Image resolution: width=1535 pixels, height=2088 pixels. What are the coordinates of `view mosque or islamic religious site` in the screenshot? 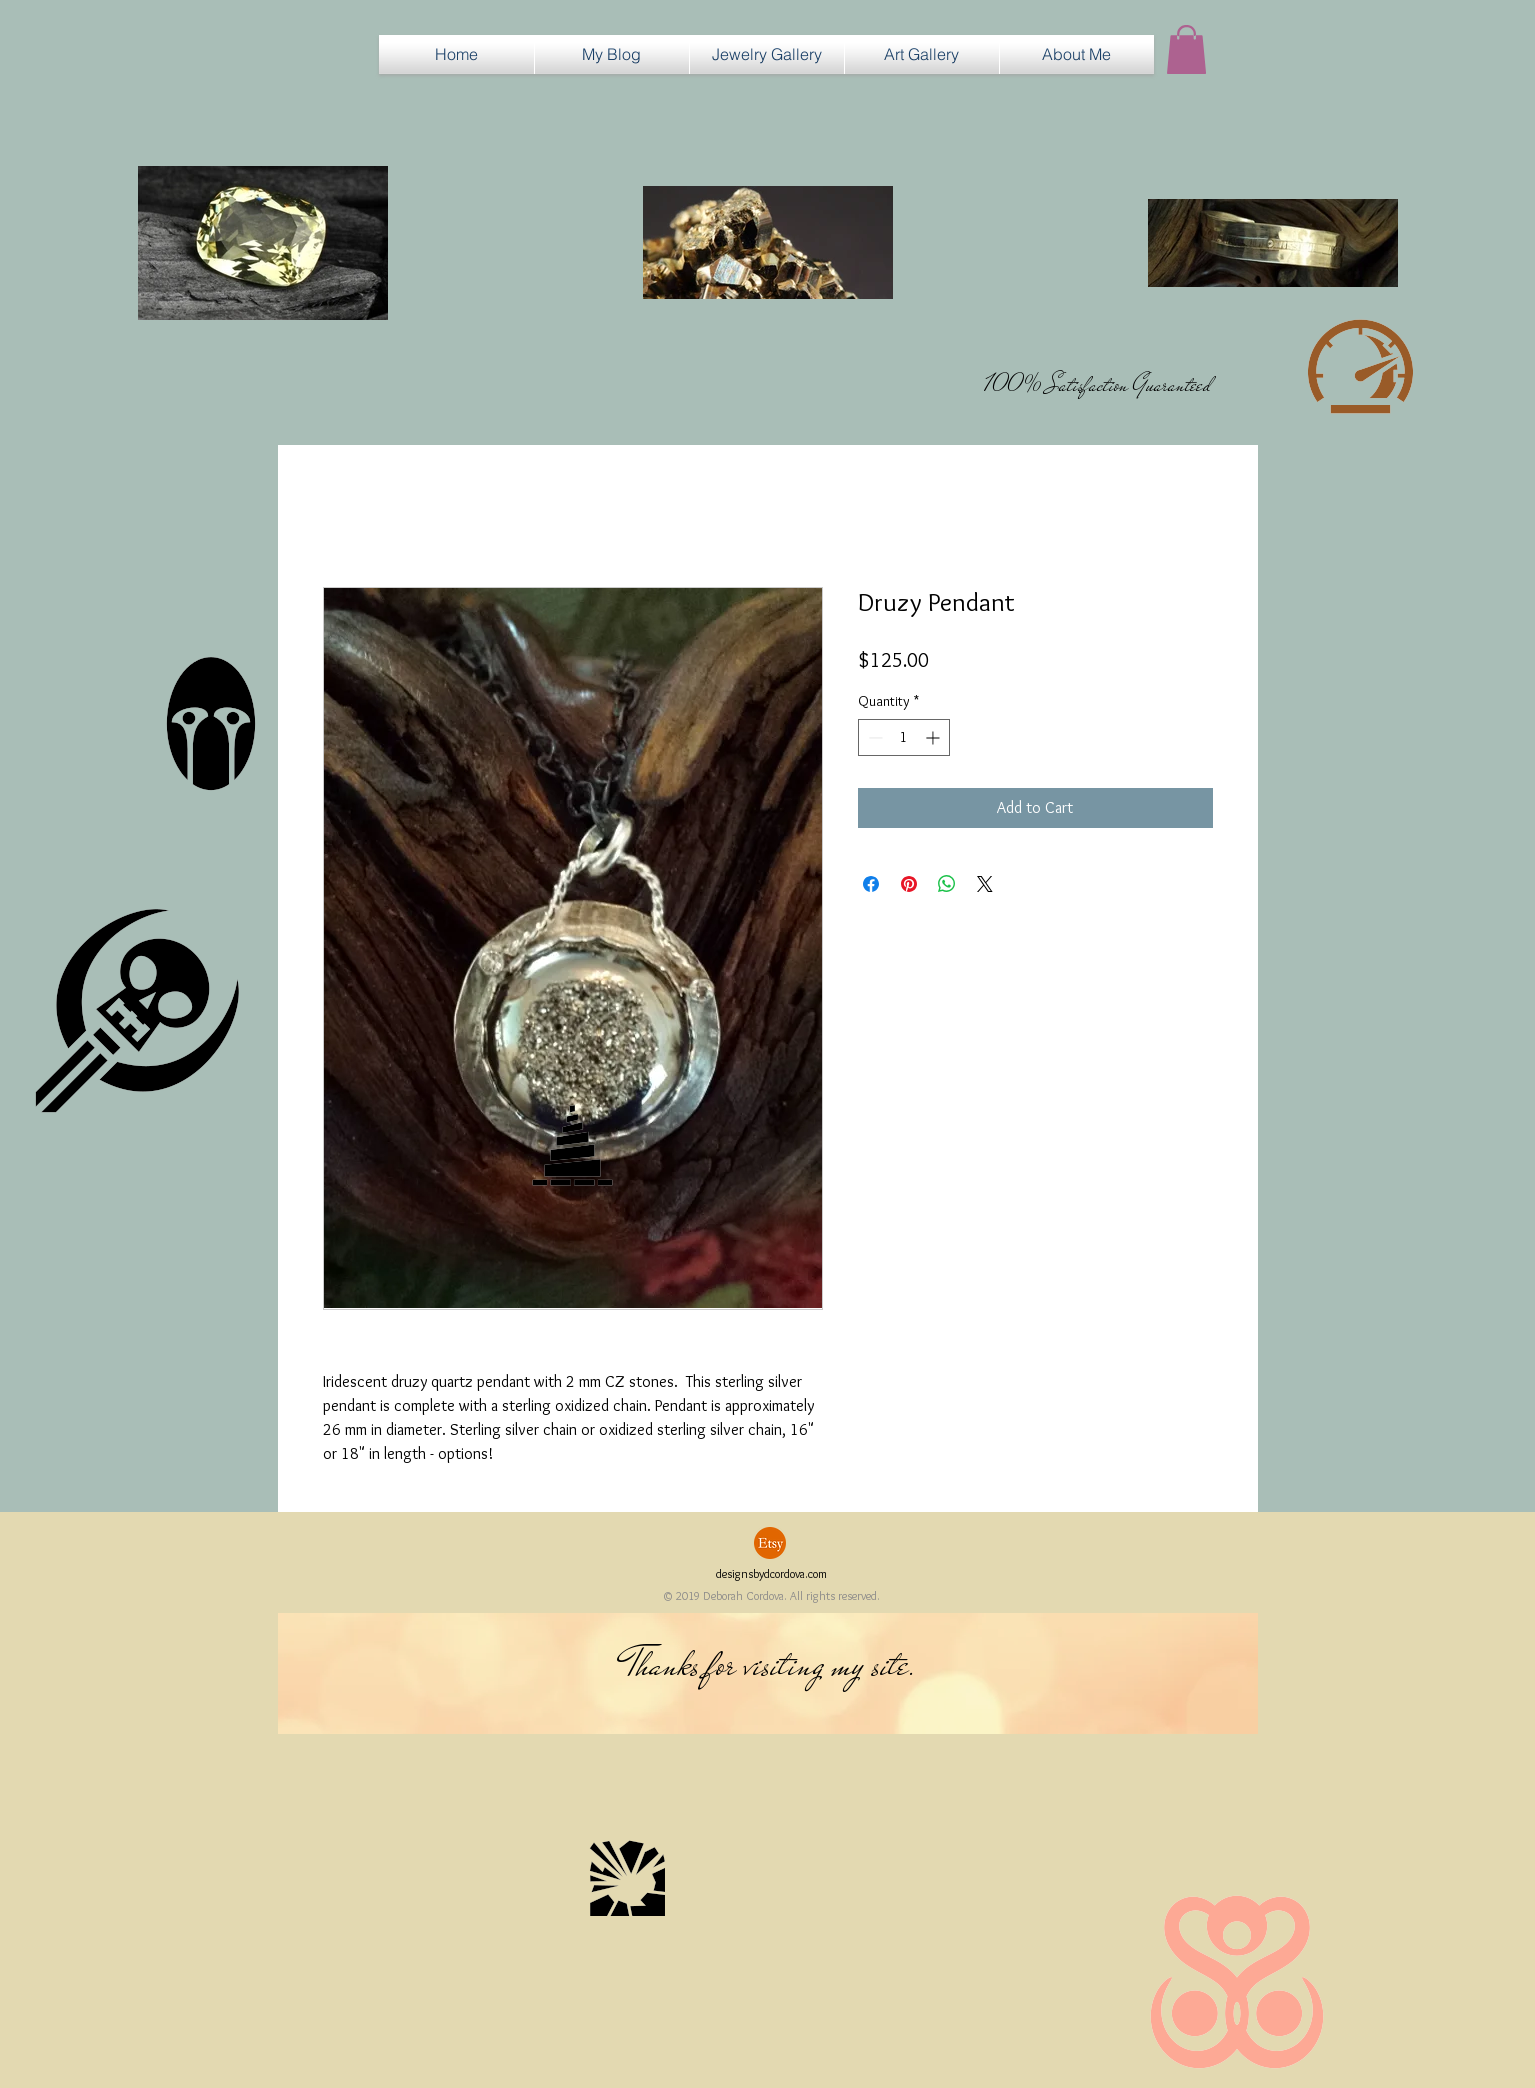 It's located at (572, 1142).